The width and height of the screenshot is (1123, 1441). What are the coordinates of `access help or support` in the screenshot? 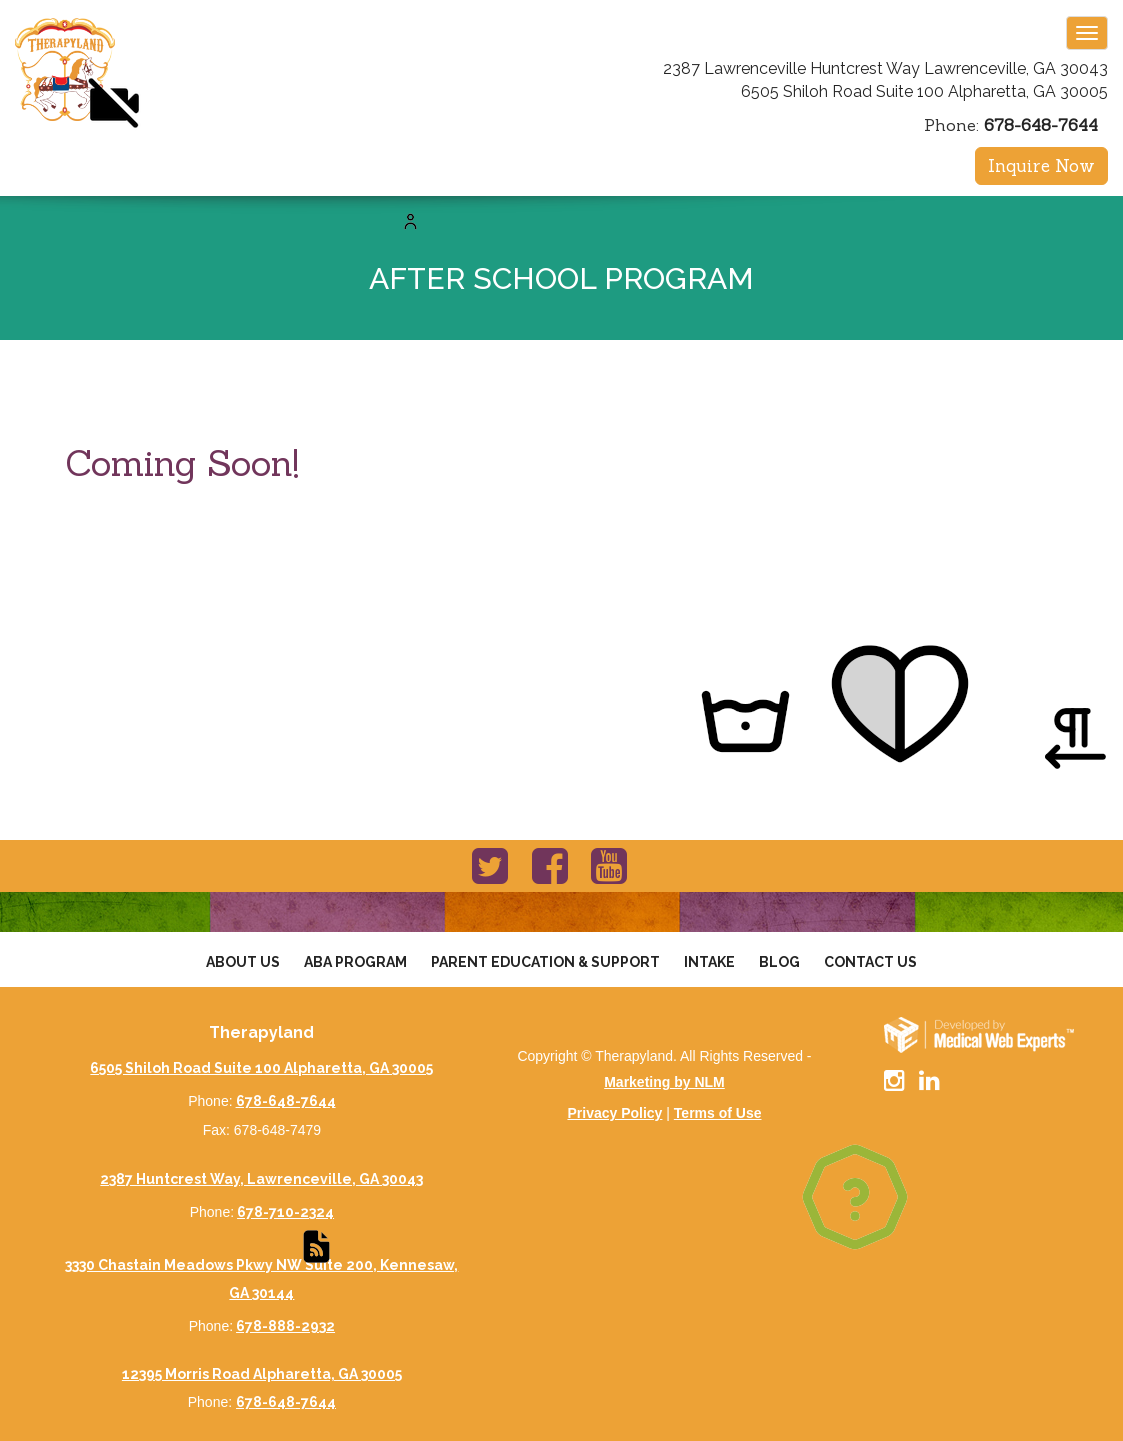 It's located at (855, 1197).